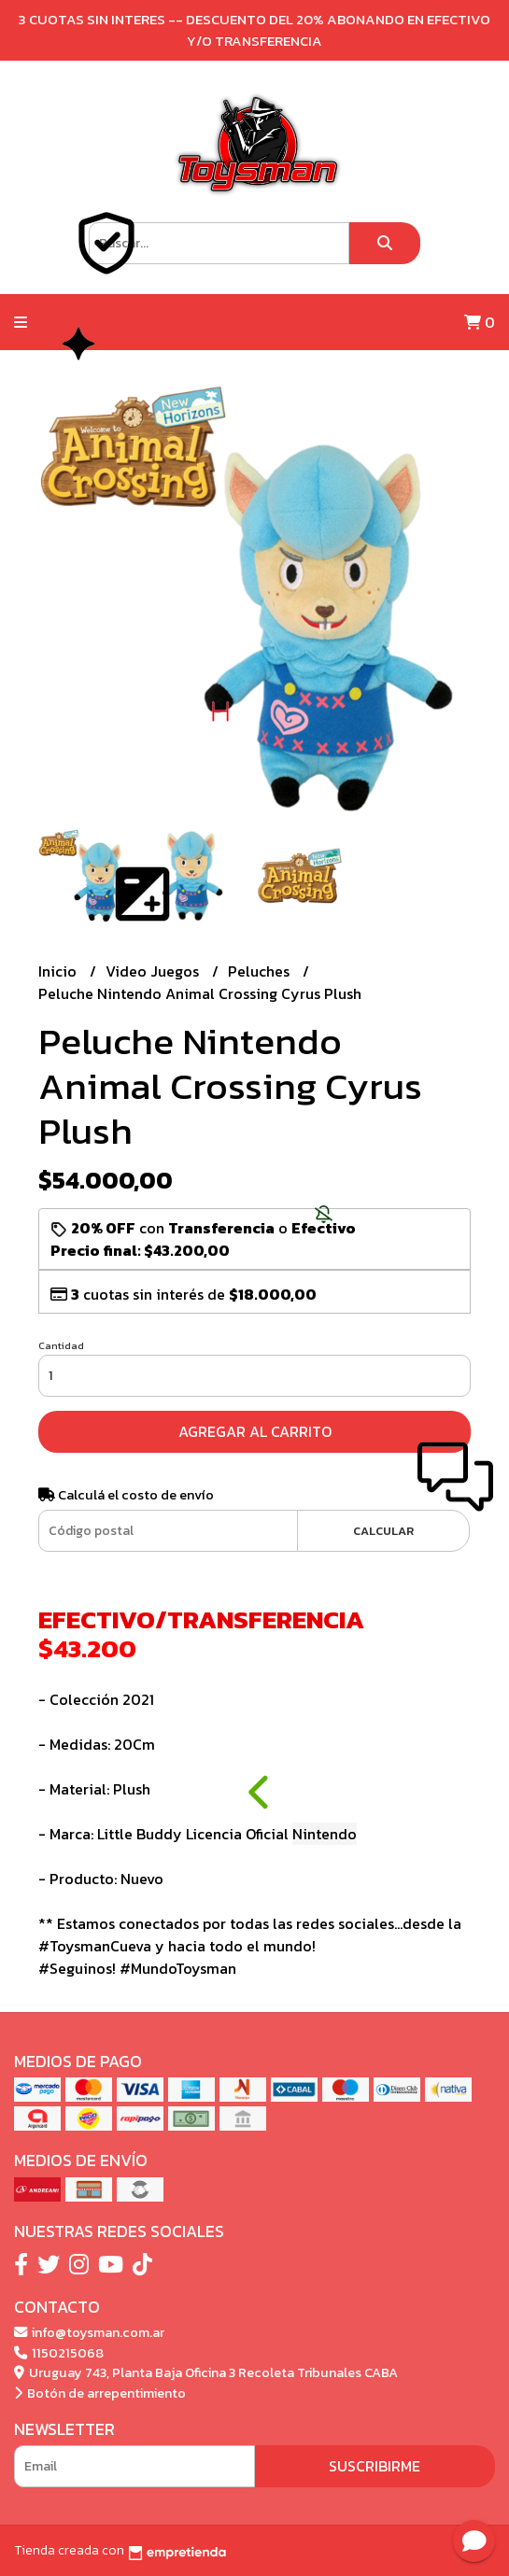  I want to click on adjust image exposure settings, so click(142, 894).